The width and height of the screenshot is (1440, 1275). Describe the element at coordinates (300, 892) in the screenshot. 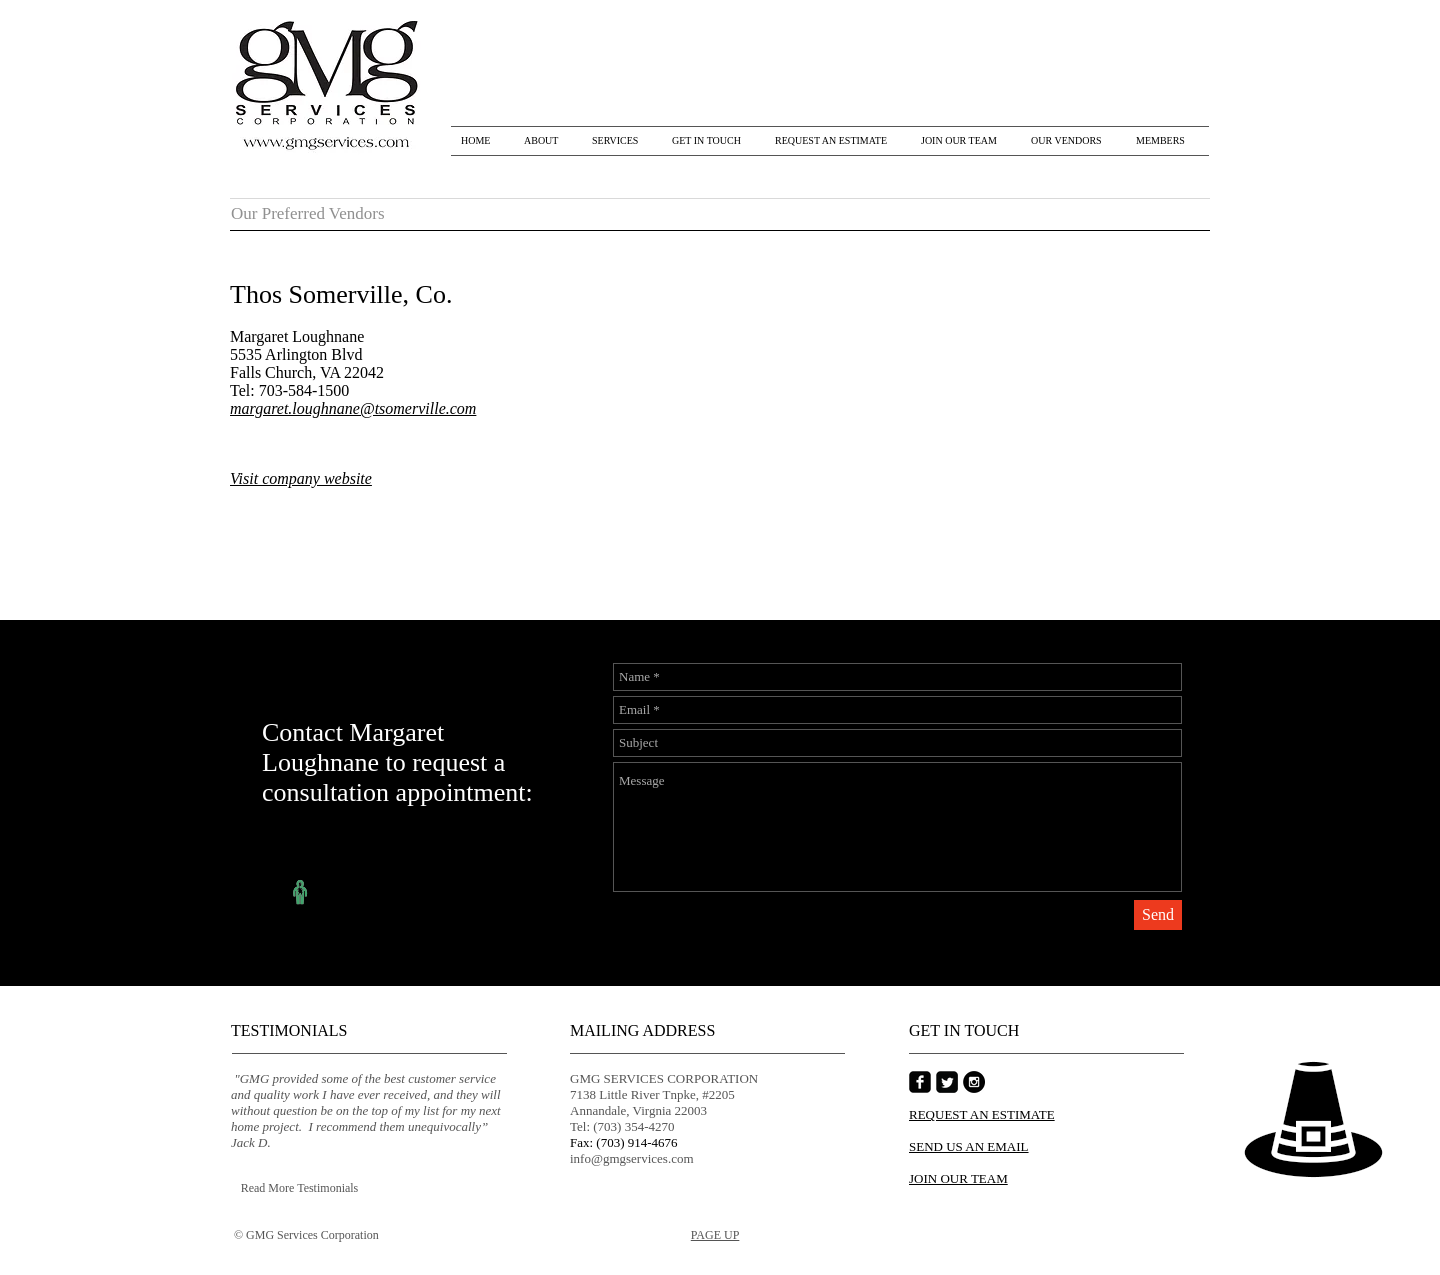

I see `indicates internal damage or injury status` at that location.